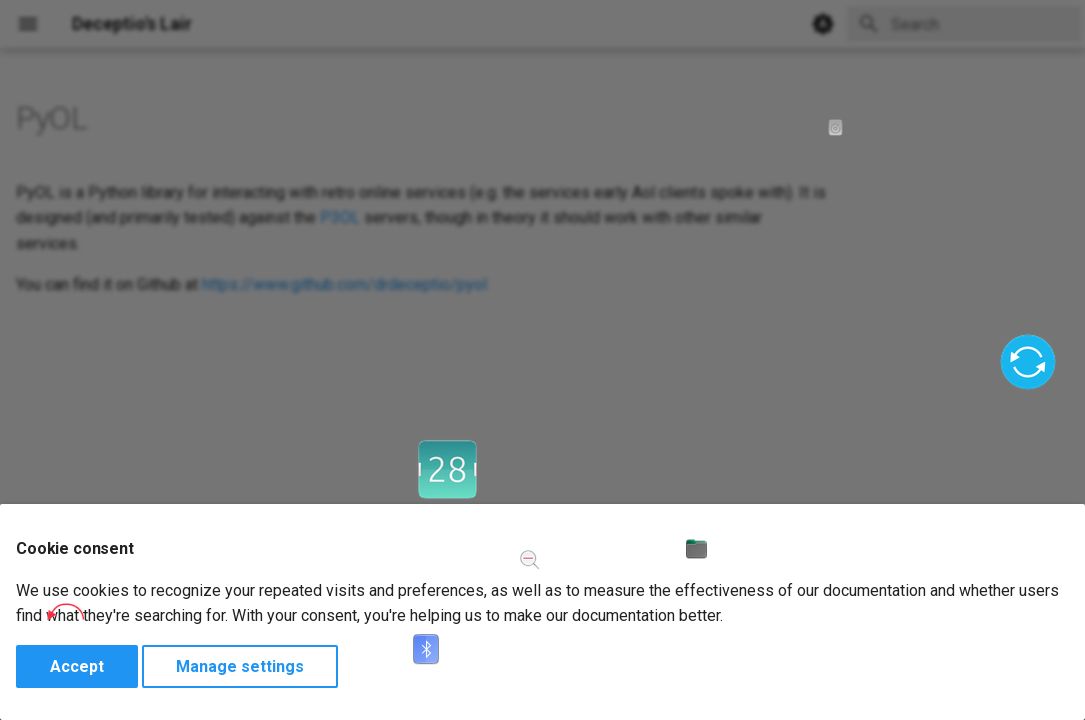  I want to click on access hard drive storage, so click(835, 127).